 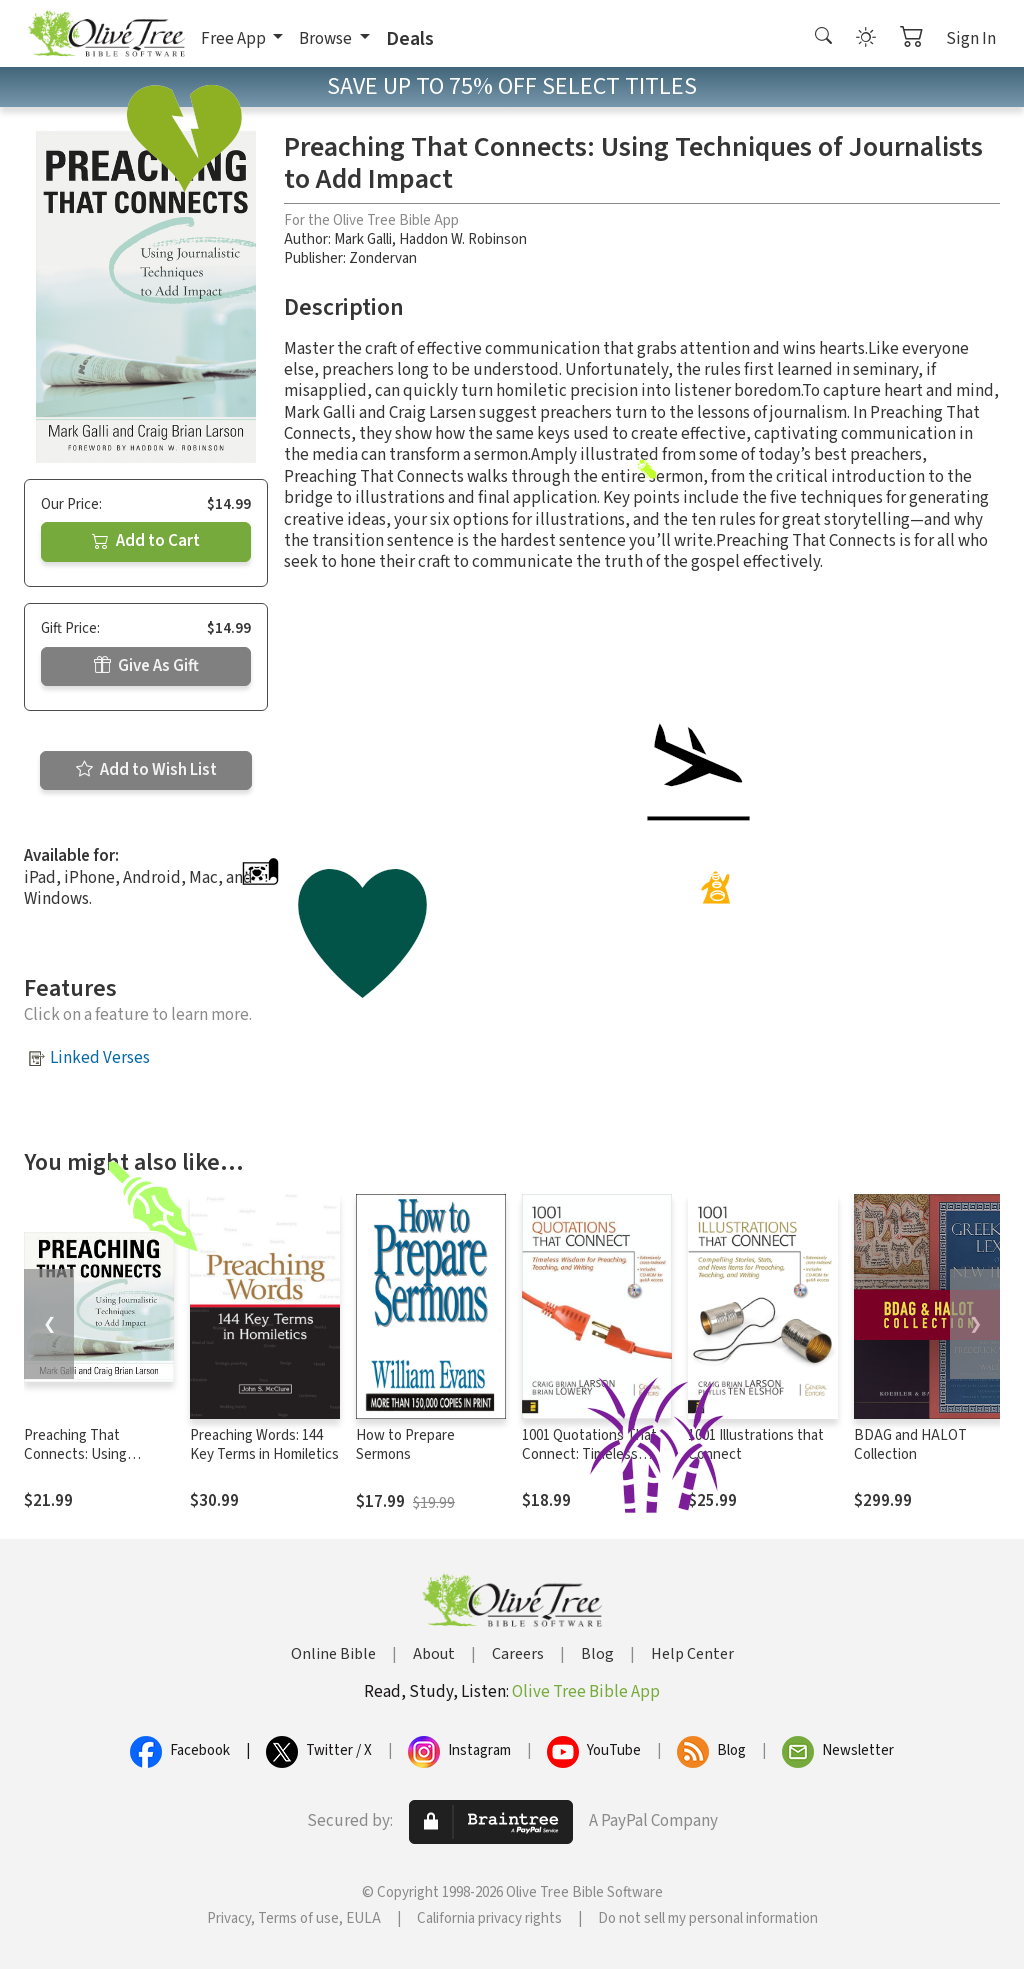 What do you see at coordinates (184, 138) in the screenshot?
I see `indicates a dislike or negative reaction` at bounding box center [184, 138].